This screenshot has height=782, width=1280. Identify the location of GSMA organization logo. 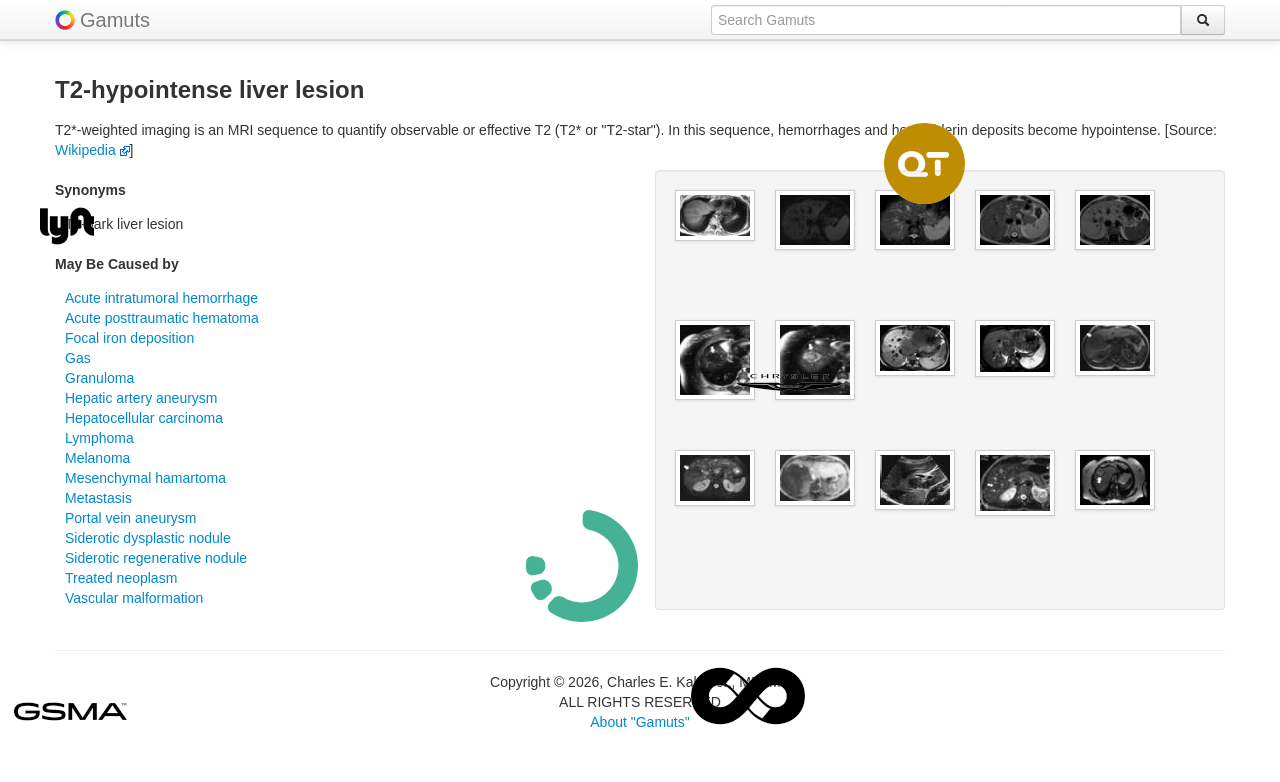
(70, 711).